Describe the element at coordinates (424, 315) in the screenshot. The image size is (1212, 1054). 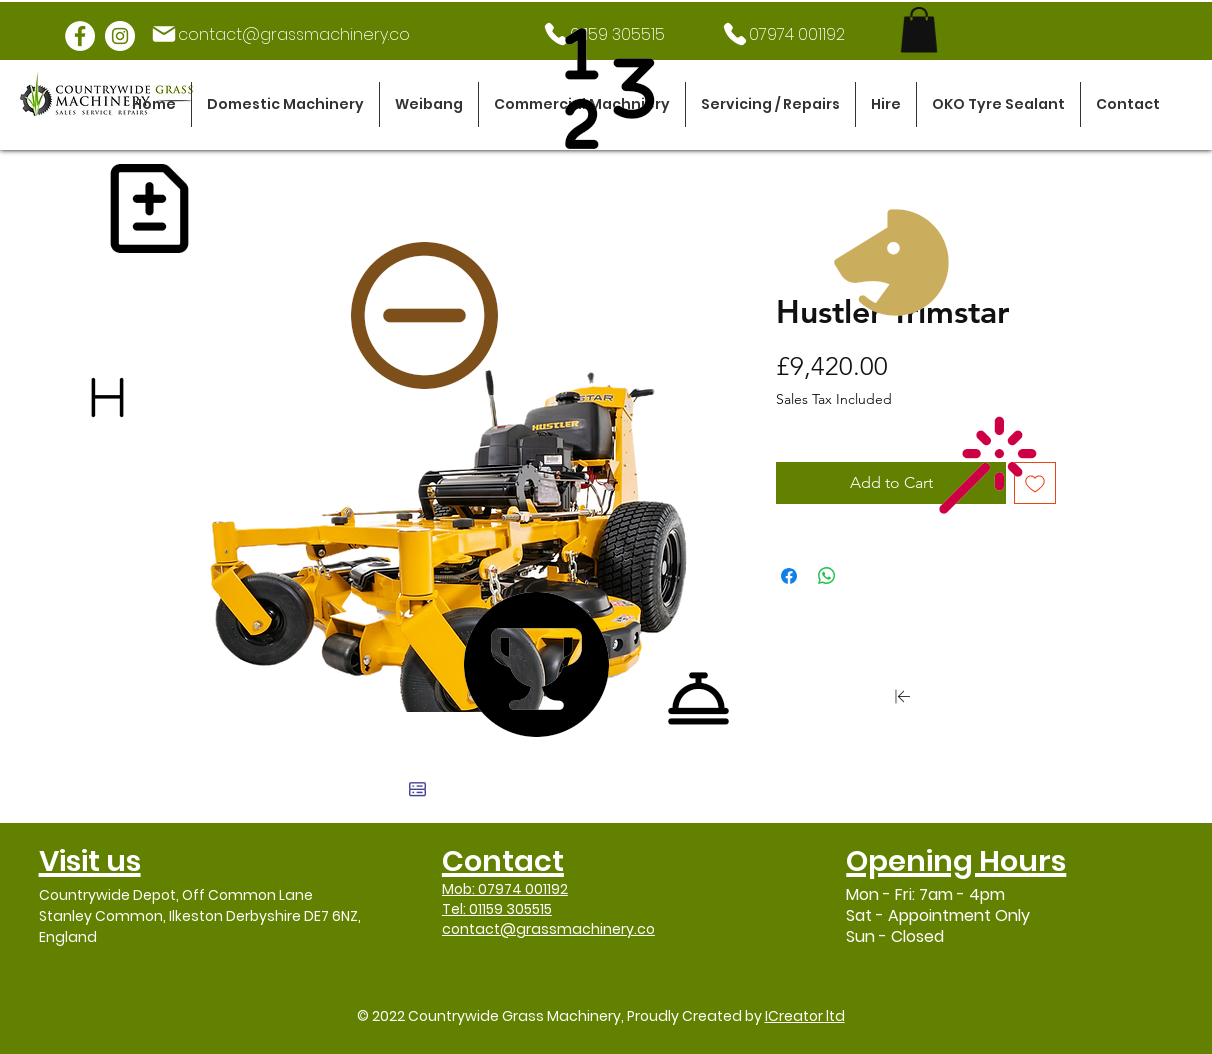
I see `access denied or restricted area` at that location.